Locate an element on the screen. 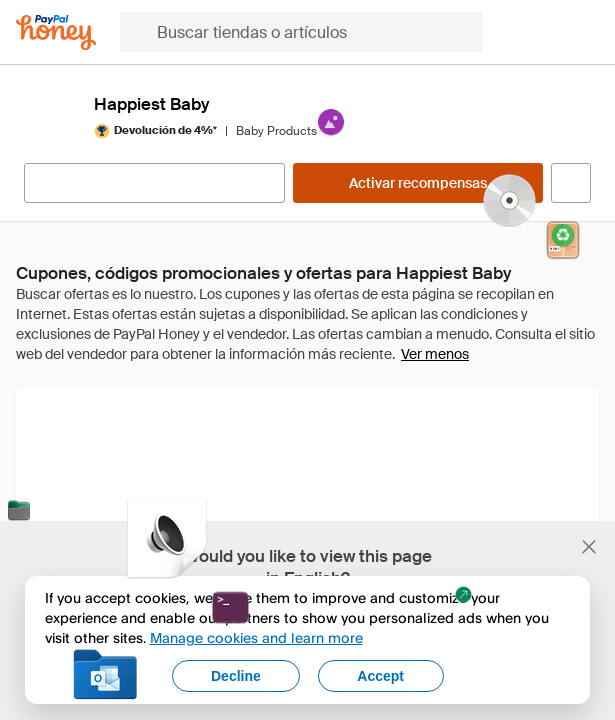 The height and width of the screenshot is (720, 615). a sound clipping or audio snippet file is located at coordinates (167, 540).